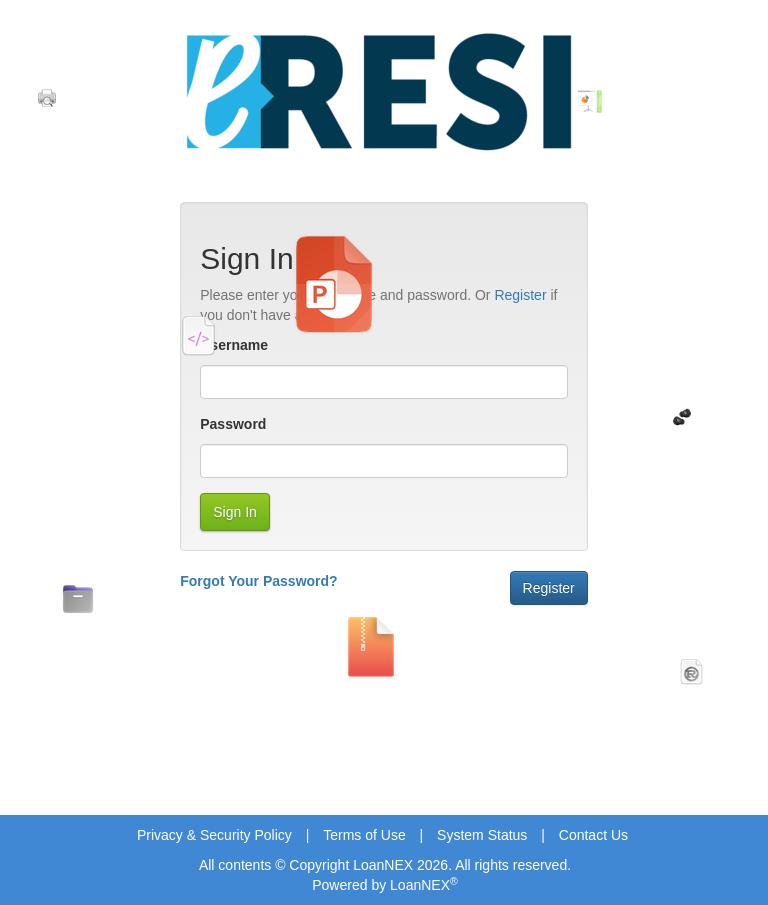 This screenshot has height=905, width=768. I want to click on an xml file type indicator, so click(198, 335).